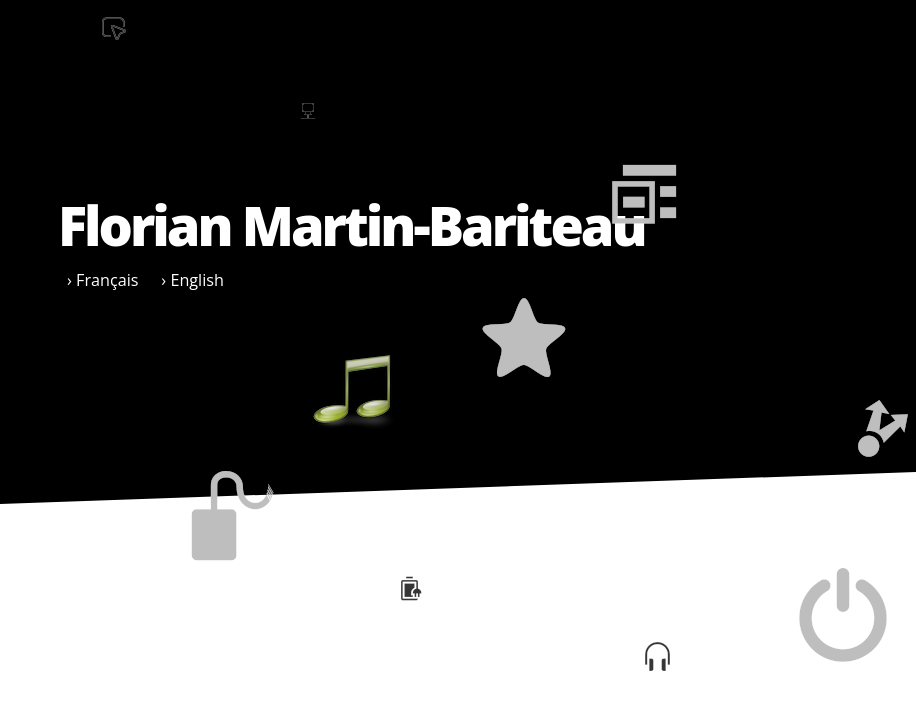 The width and height of the screenshot is (916, 720). I want to click on remove all items from the list, so click(649, 191).